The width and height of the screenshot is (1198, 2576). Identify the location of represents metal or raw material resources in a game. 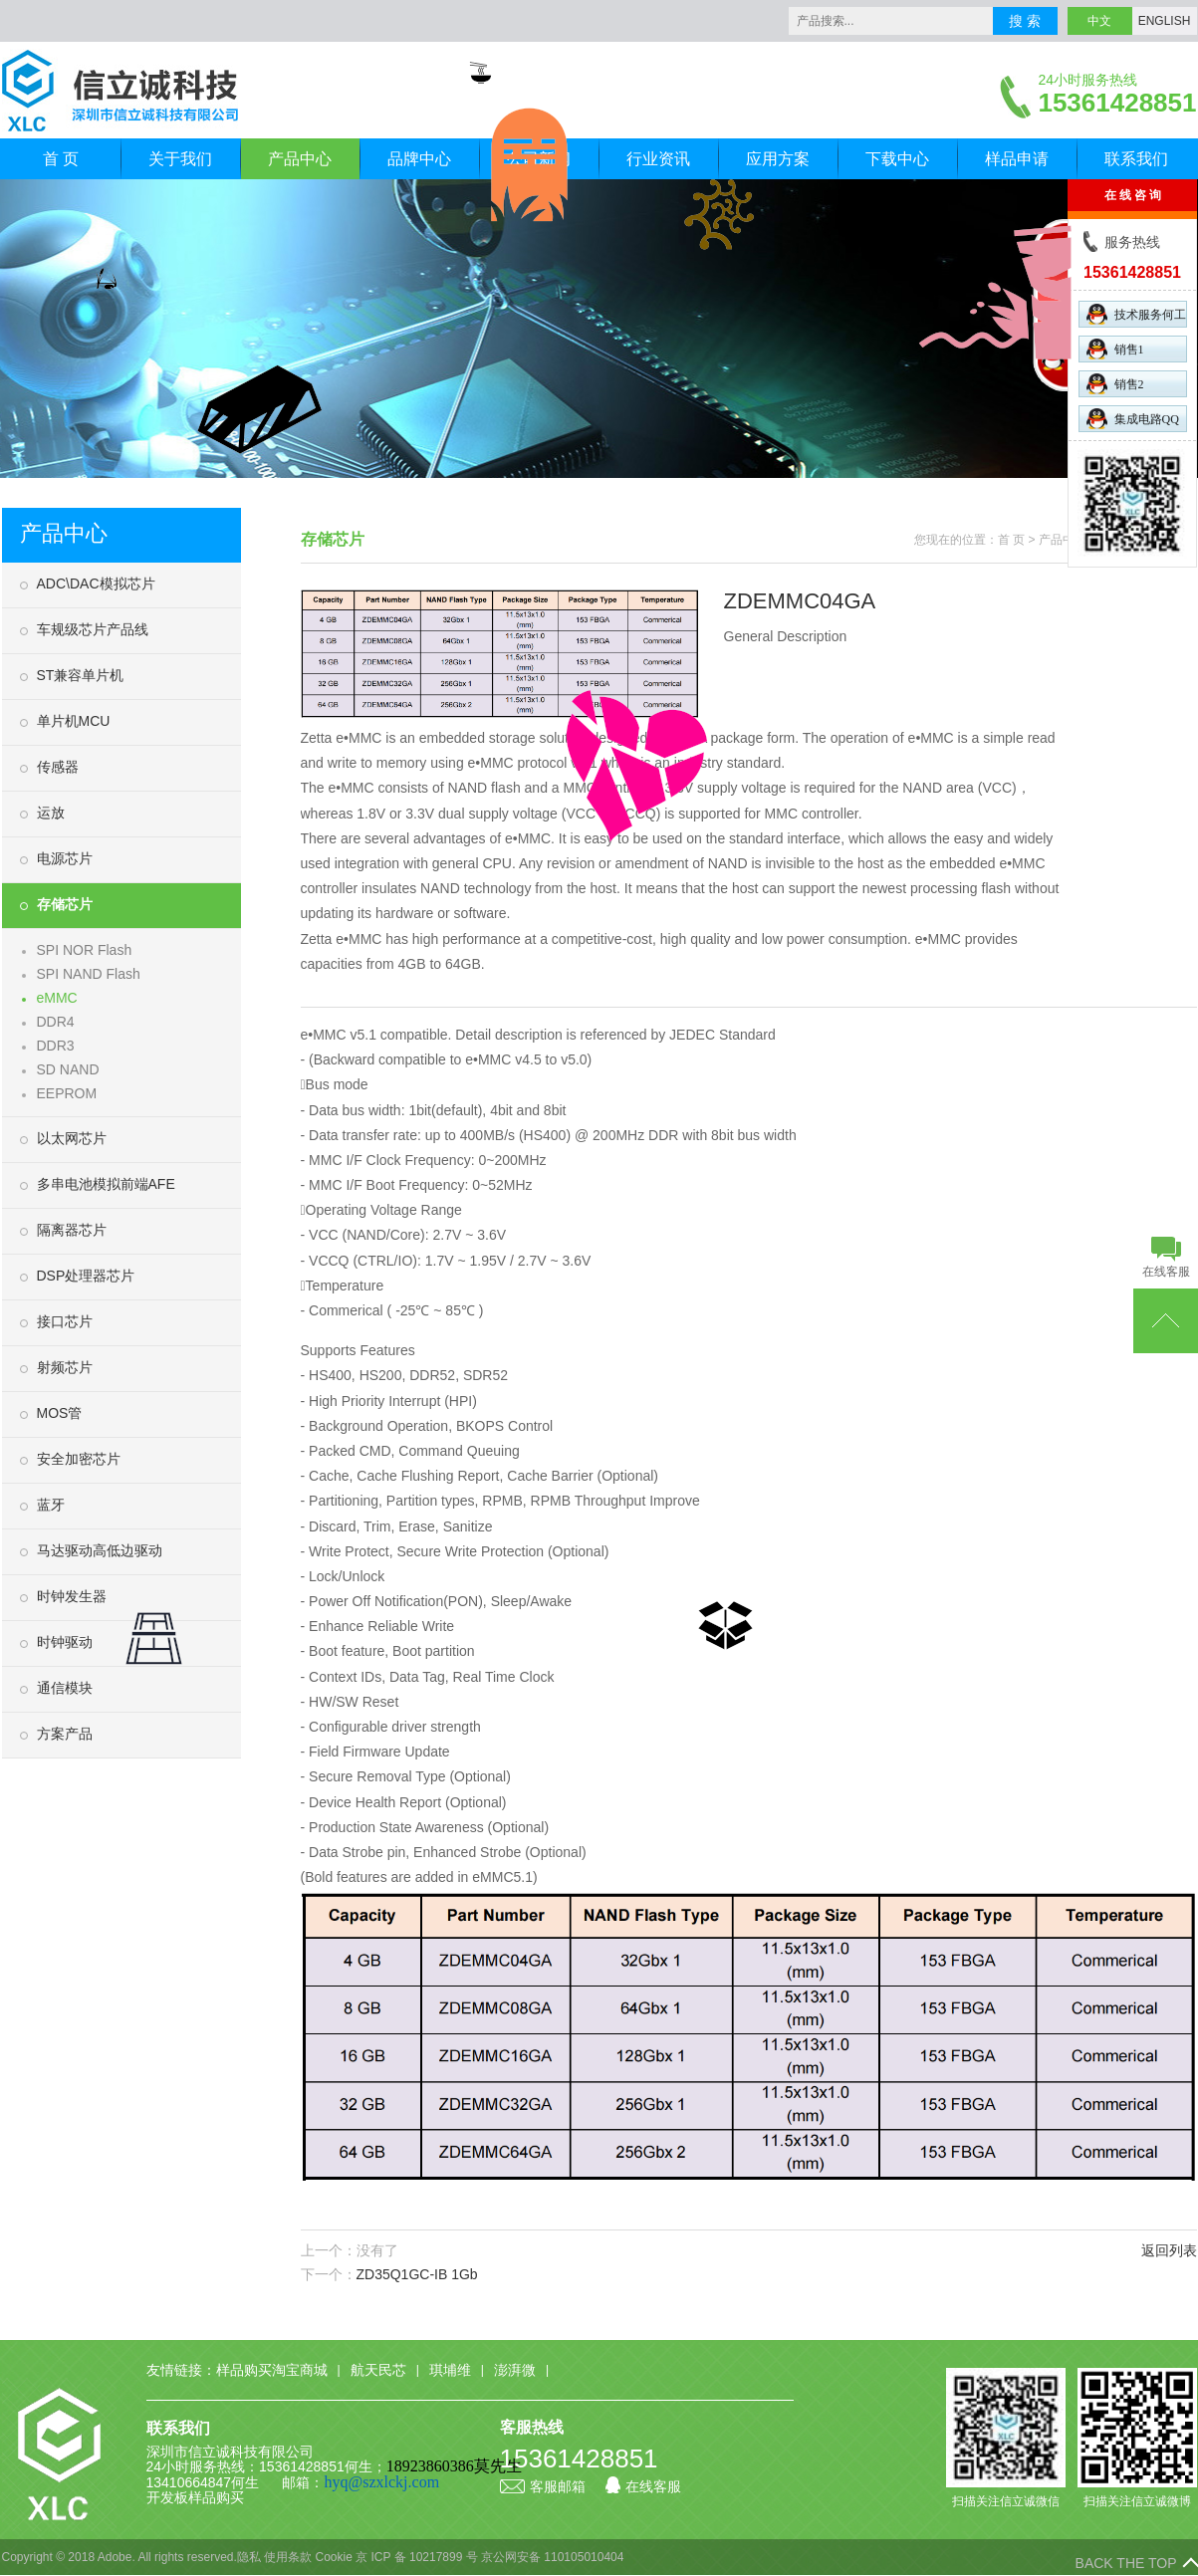
(260, 410).